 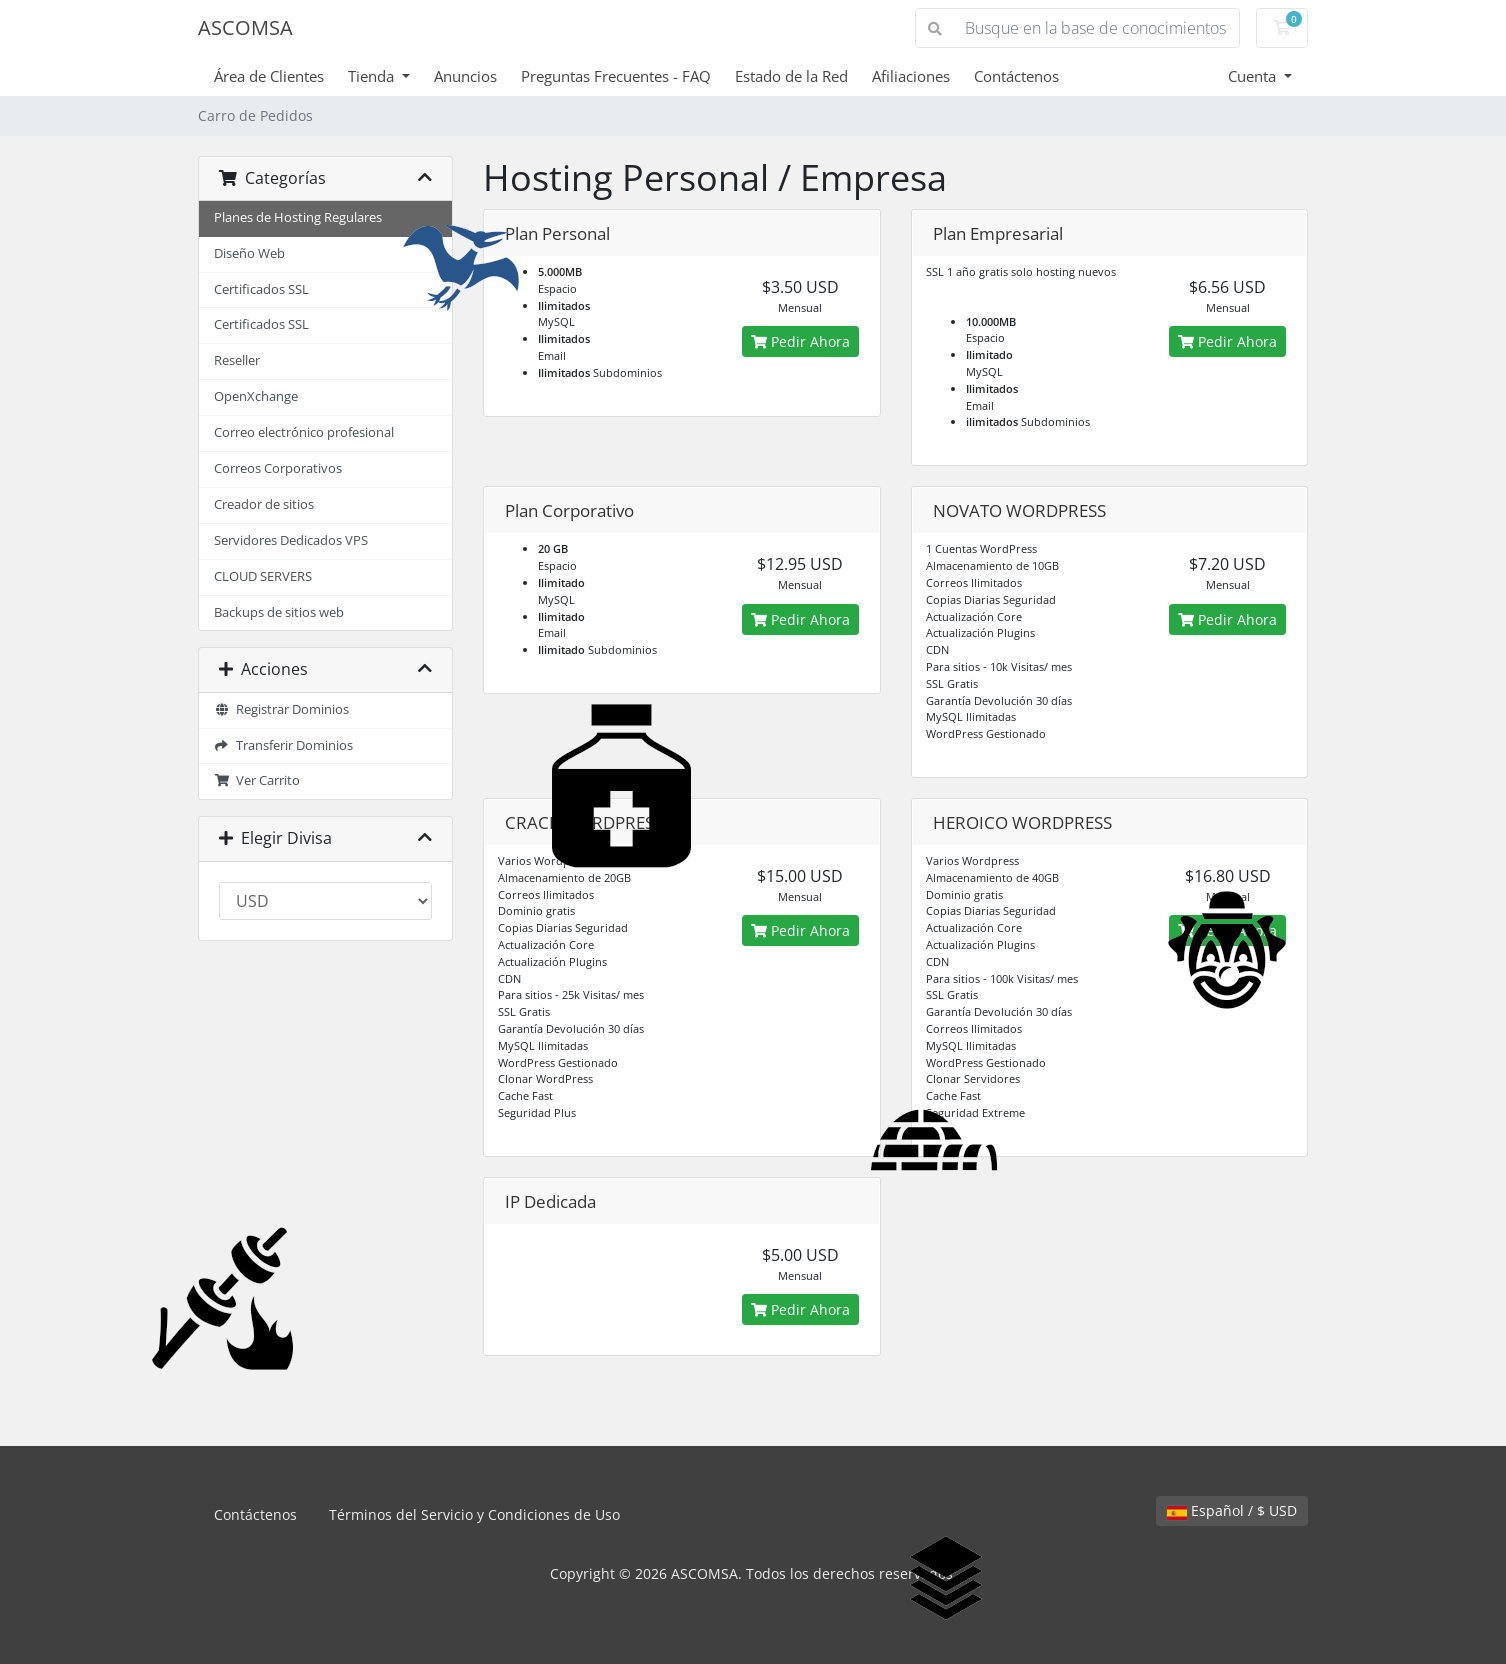 I want to click on winter or arctic themed content, so click(x=934, y=1140).